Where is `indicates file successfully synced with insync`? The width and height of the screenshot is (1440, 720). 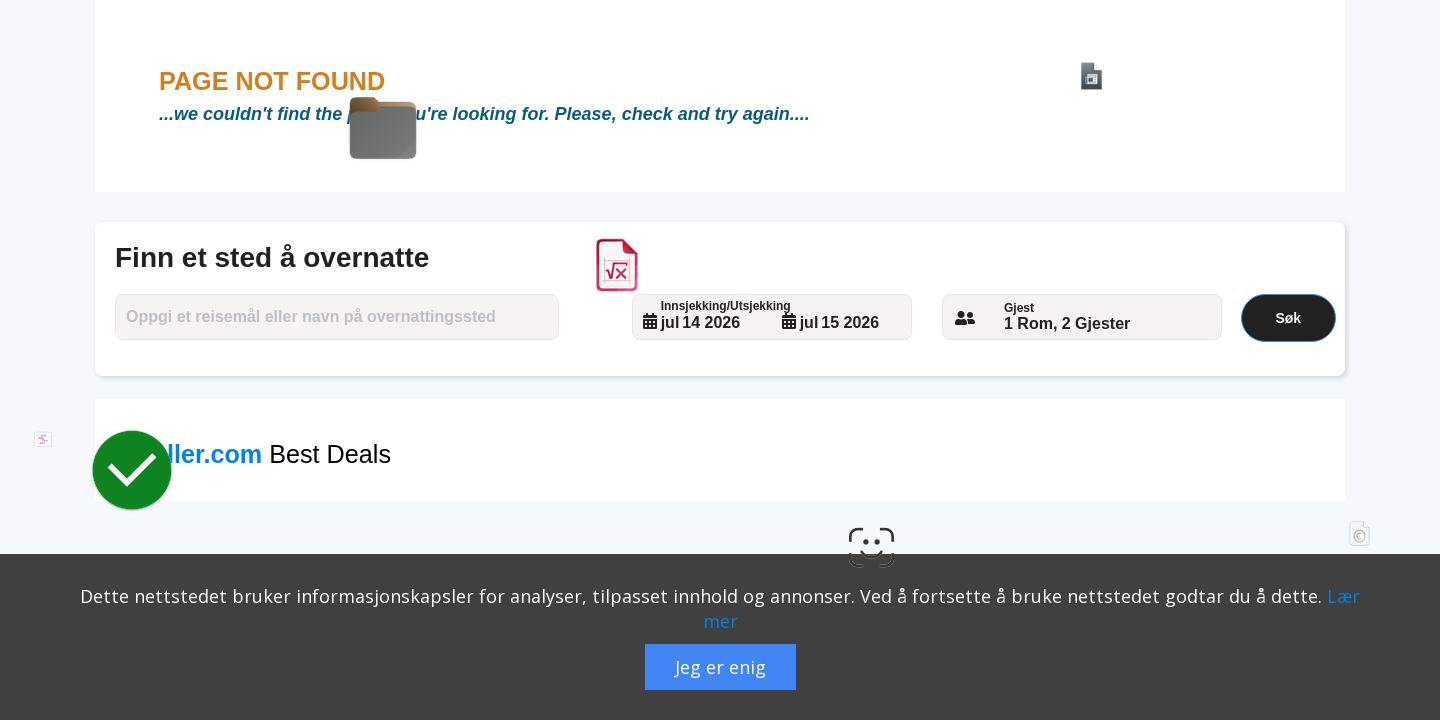
indicates file successfully synced with insync is located at coordinates (132, 470).